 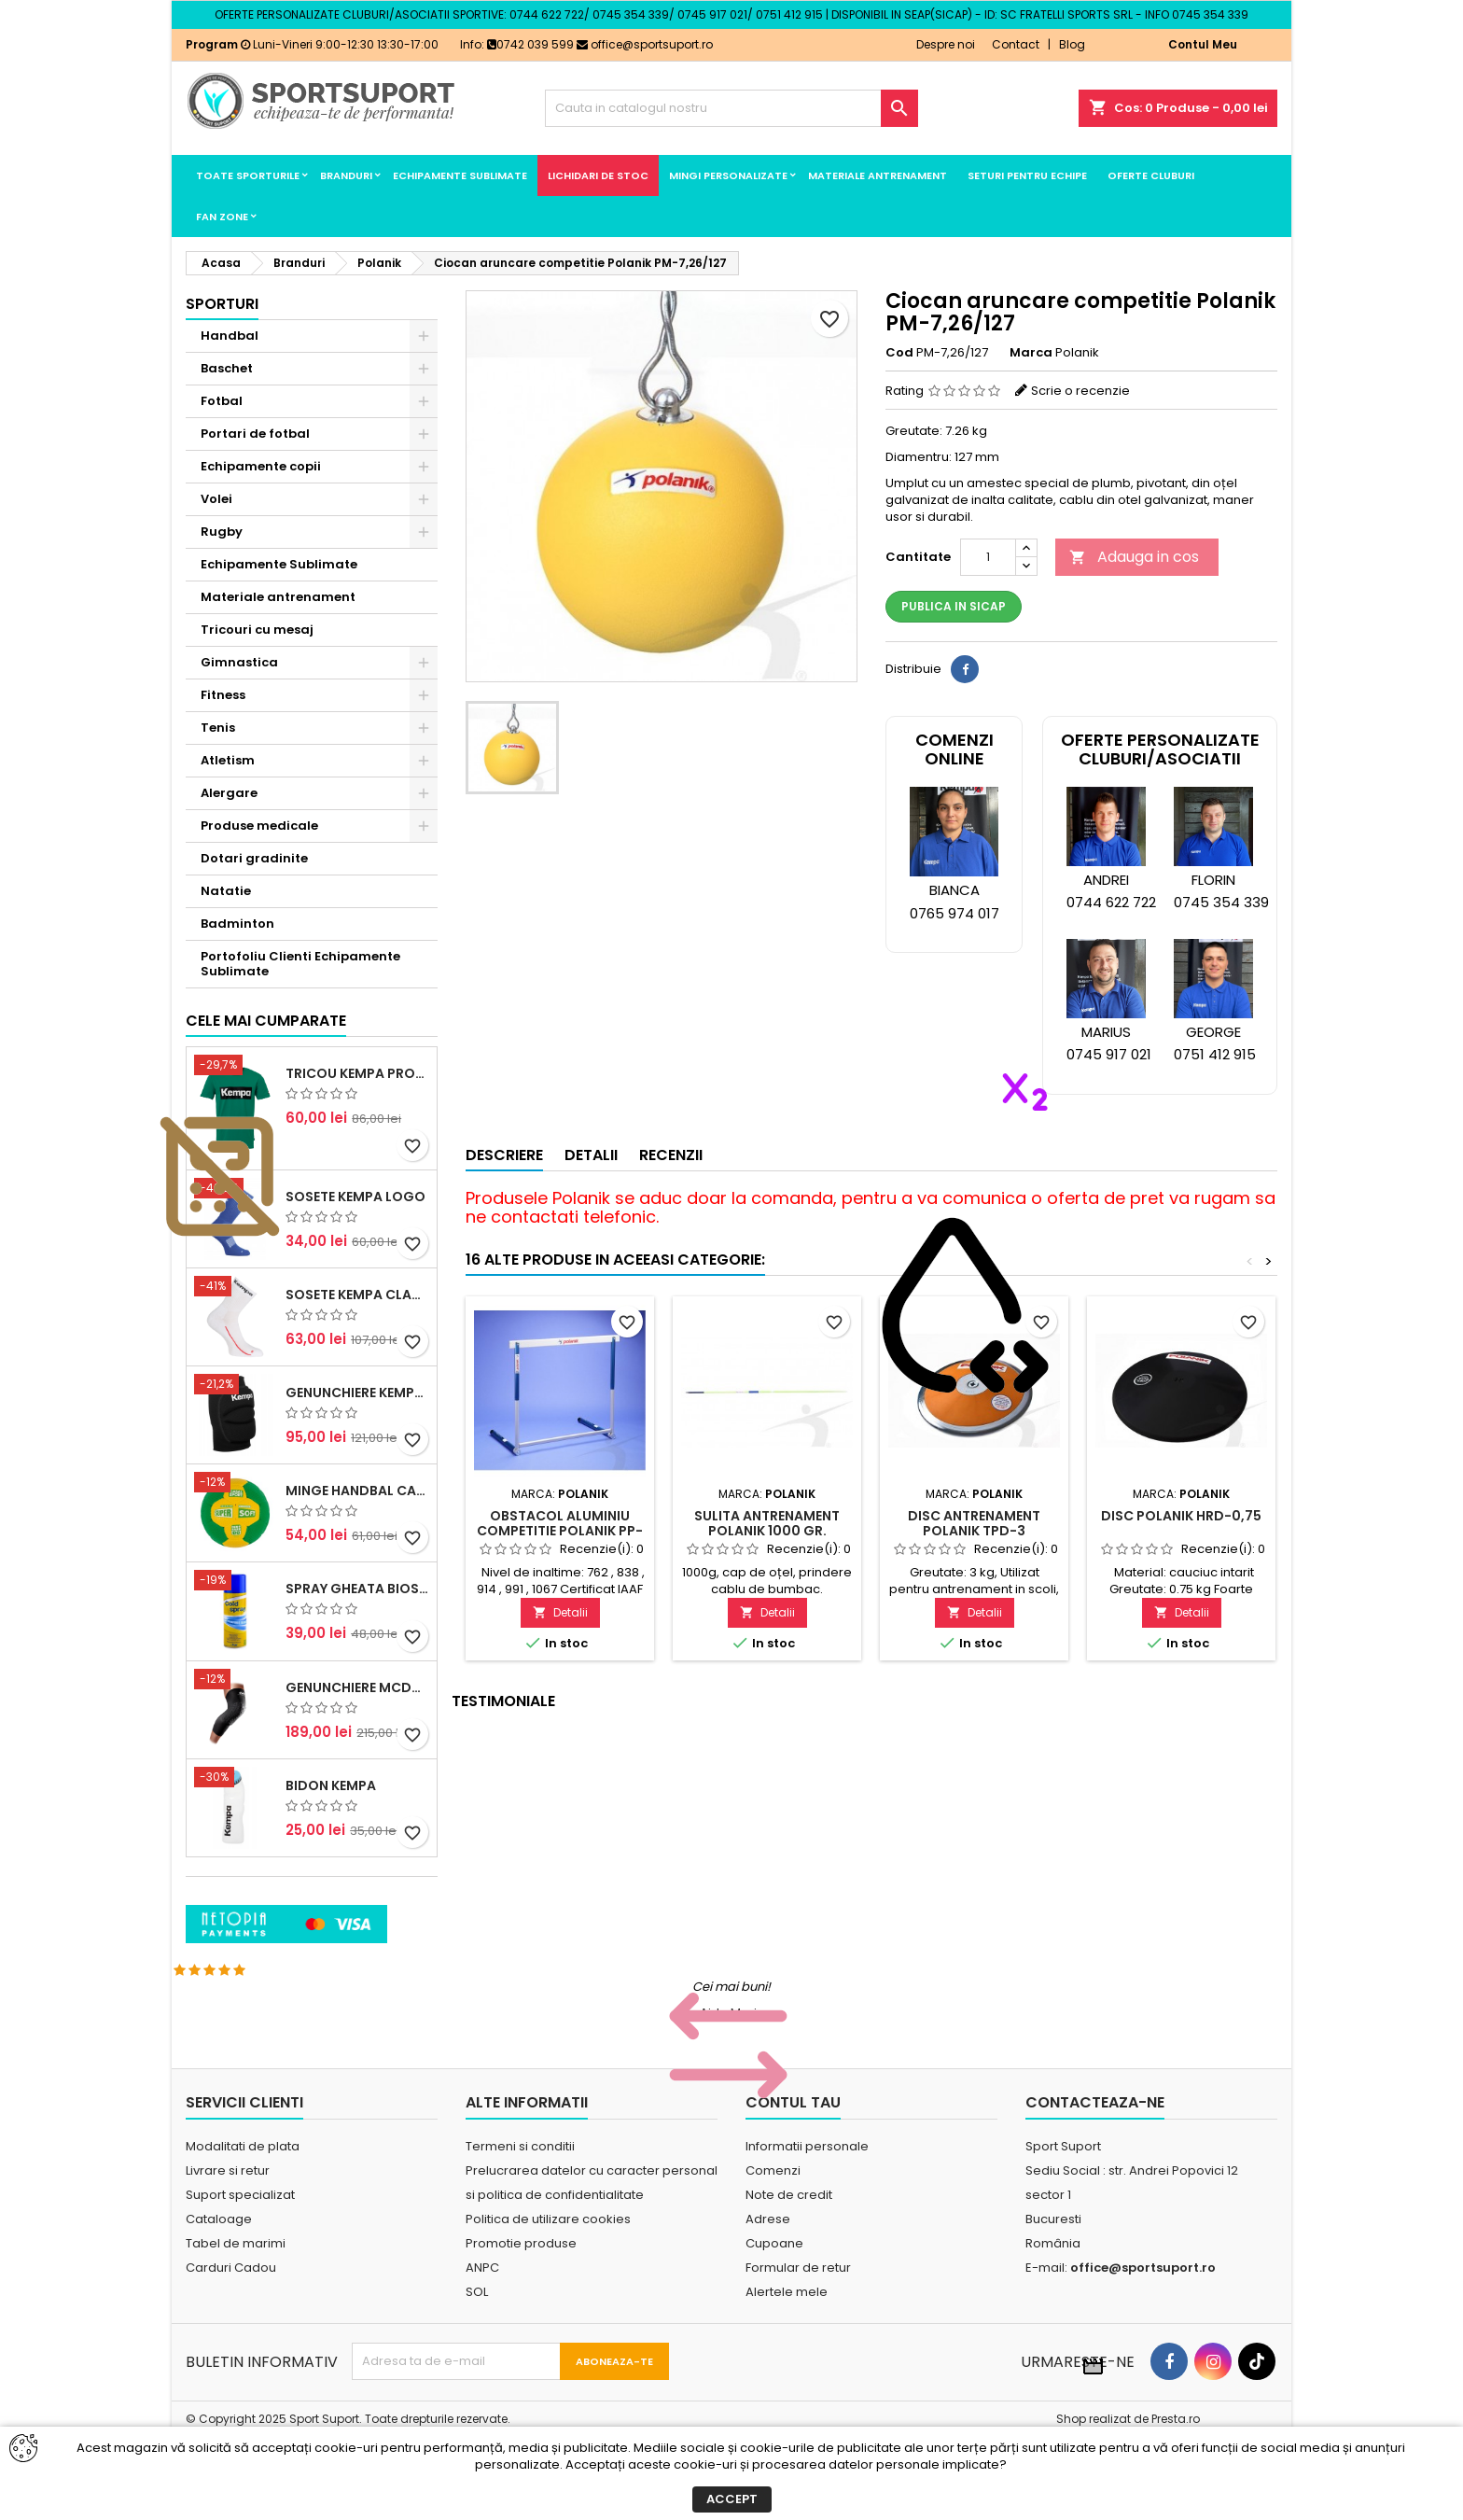 I want to click on calculator function disabled, so click(x=219, y=1176).